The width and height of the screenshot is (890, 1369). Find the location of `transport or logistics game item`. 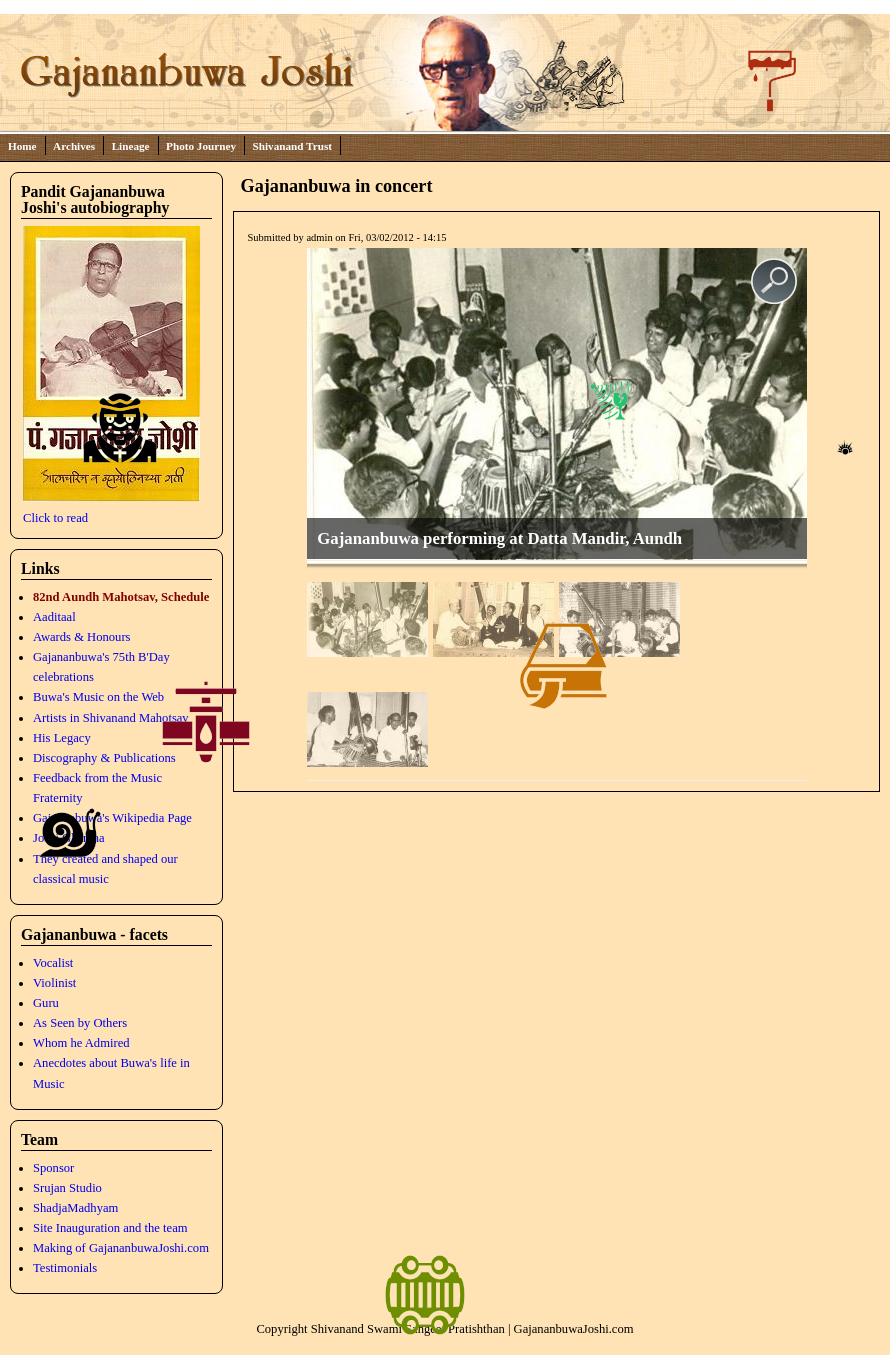

transport or logistics game item is located at coordinates (425, 1295).